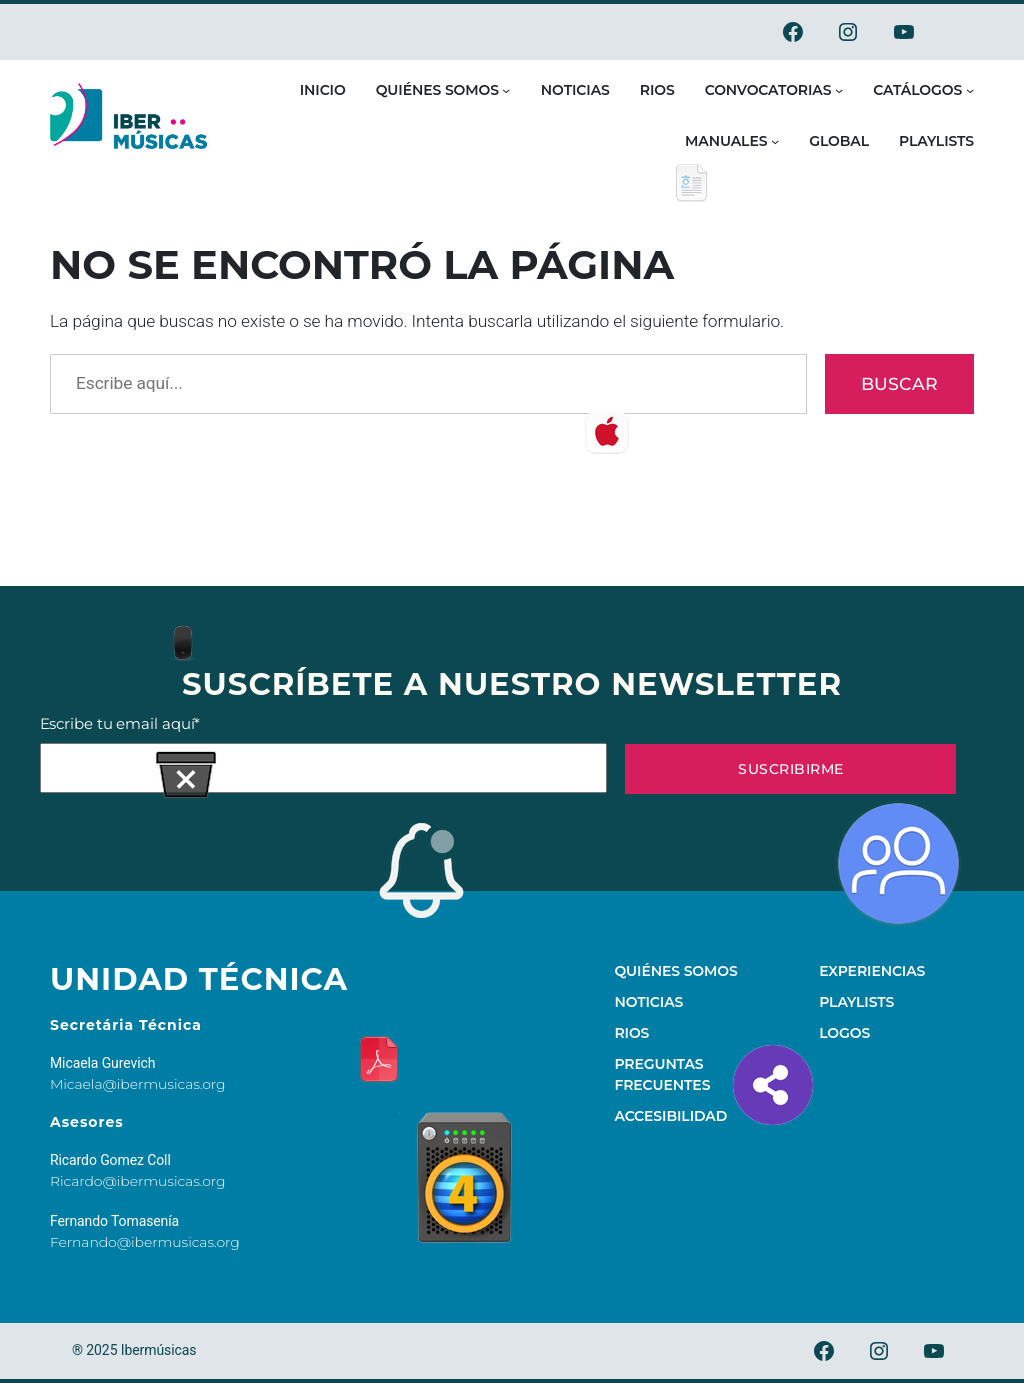 This screenshot has height=1383, width=1024. What do you see at coordinates (898, 863) in the screenshot?
I see `switch to a different user account` at bounding box center [898, 863].